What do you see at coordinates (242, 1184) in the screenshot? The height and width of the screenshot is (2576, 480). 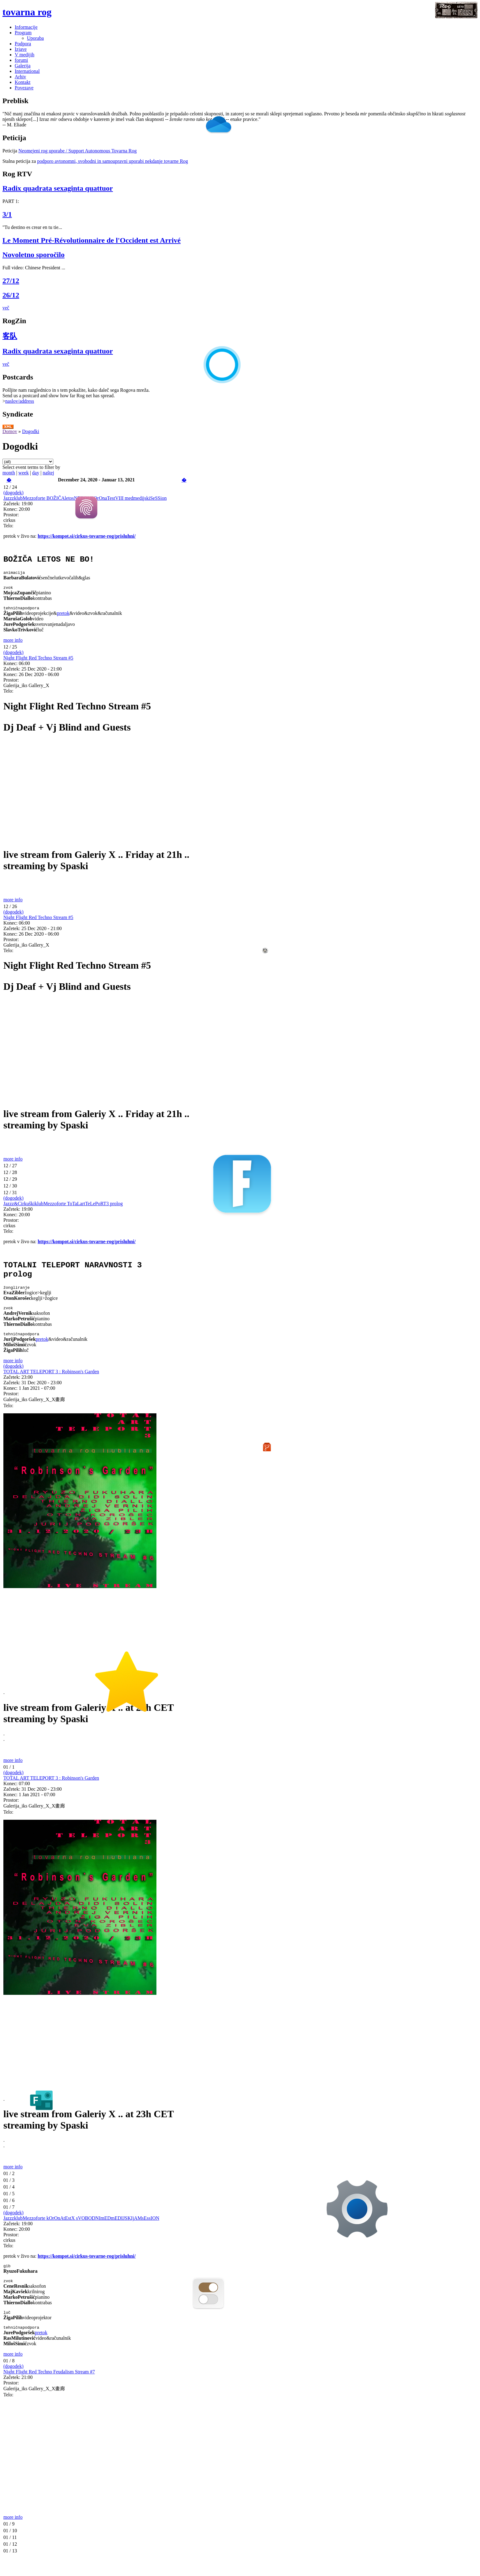 I see `launch Fortnite game` at bounding box center [242, 1184].